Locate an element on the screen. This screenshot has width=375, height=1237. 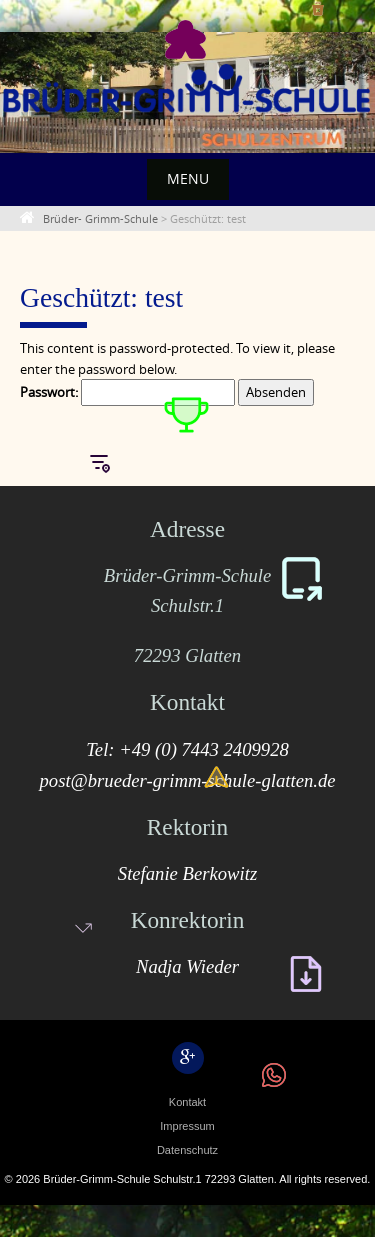
view achievements or awards is located at coordinates (186, 413).